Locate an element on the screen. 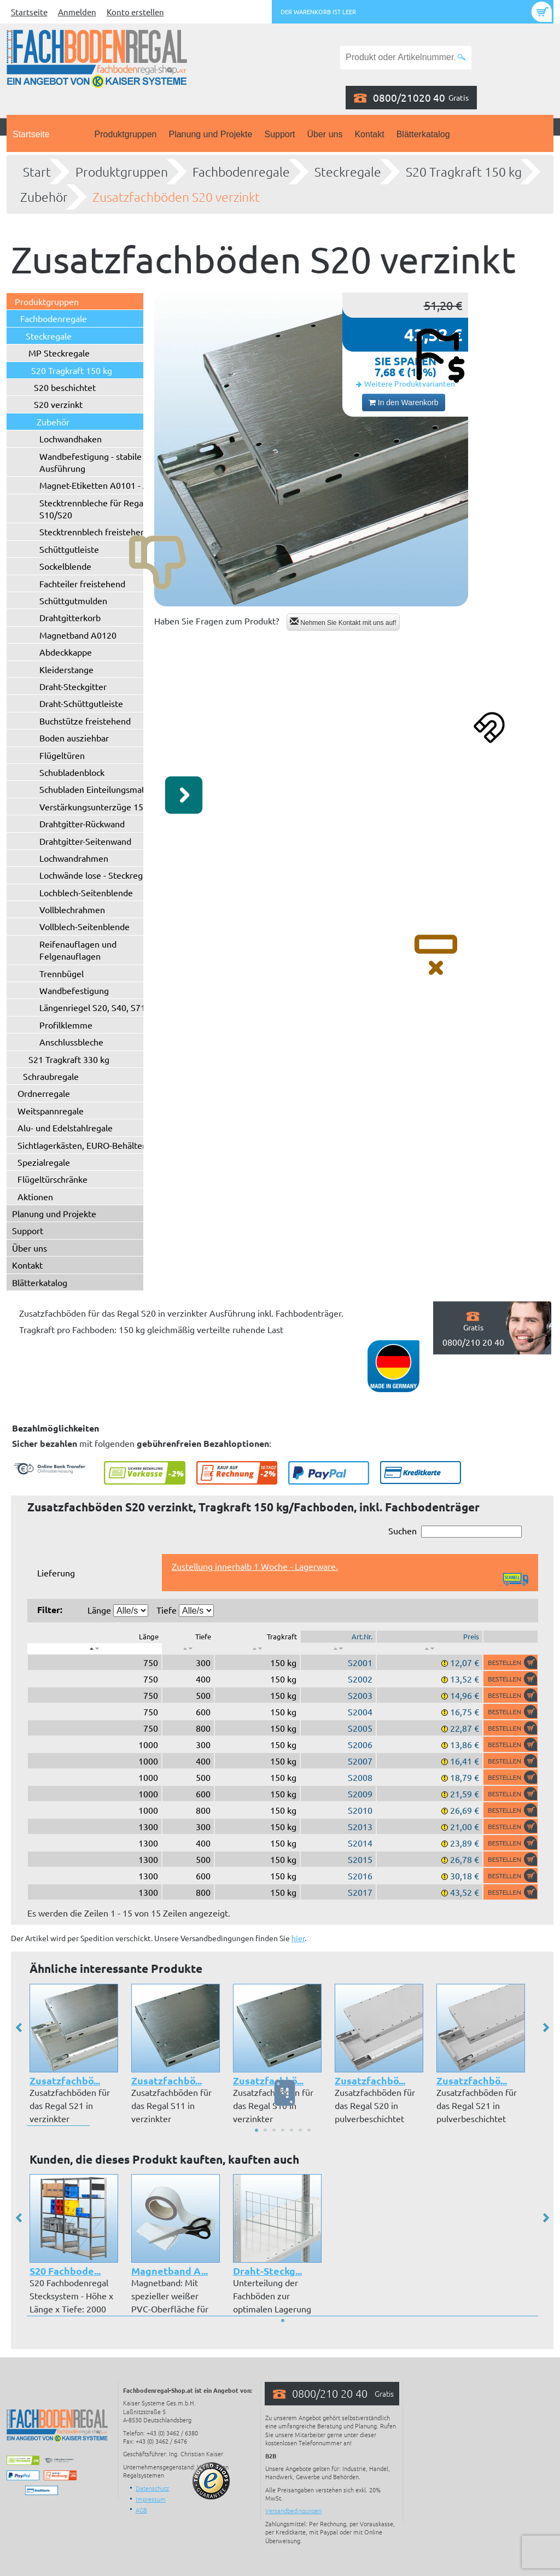 This screenshot has width=560, height=2576. a four of clubs playing card is located at coordinates (284, 2093).